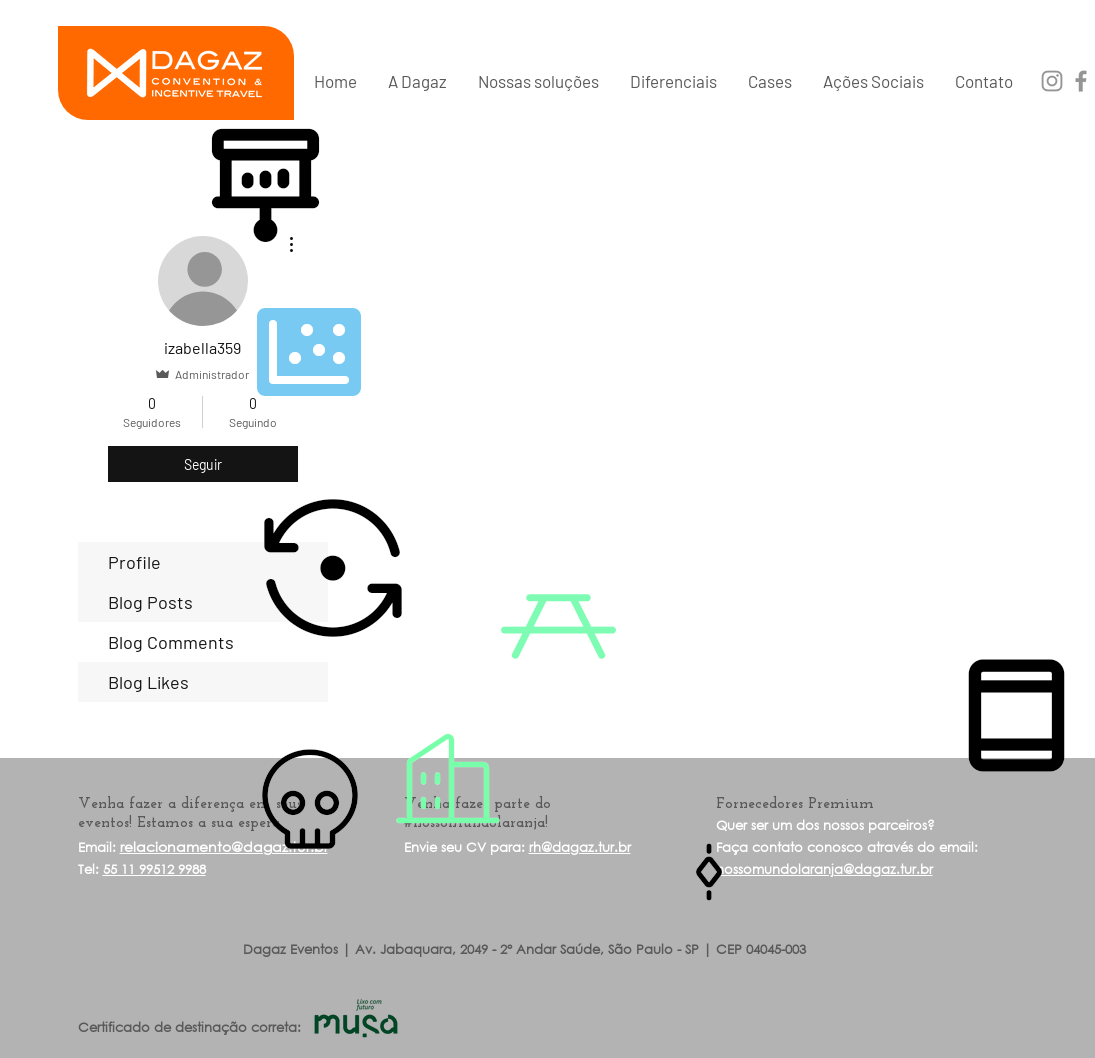  What do you see at coordinates (1016, 715) in the screenshot?
I see `switch to tablet view` at bounding box center [1016, 715].